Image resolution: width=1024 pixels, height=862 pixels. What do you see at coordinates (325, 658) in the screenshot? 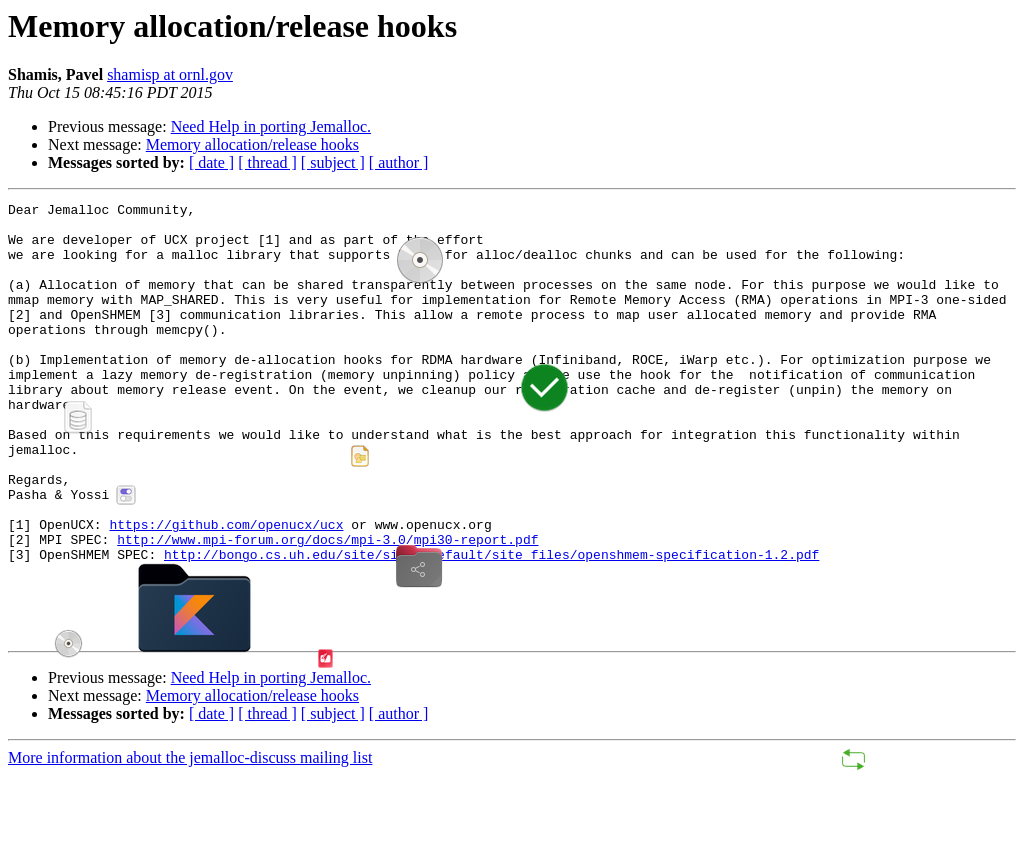
I see `an eps vector file format` at bounding box center [325, 658].